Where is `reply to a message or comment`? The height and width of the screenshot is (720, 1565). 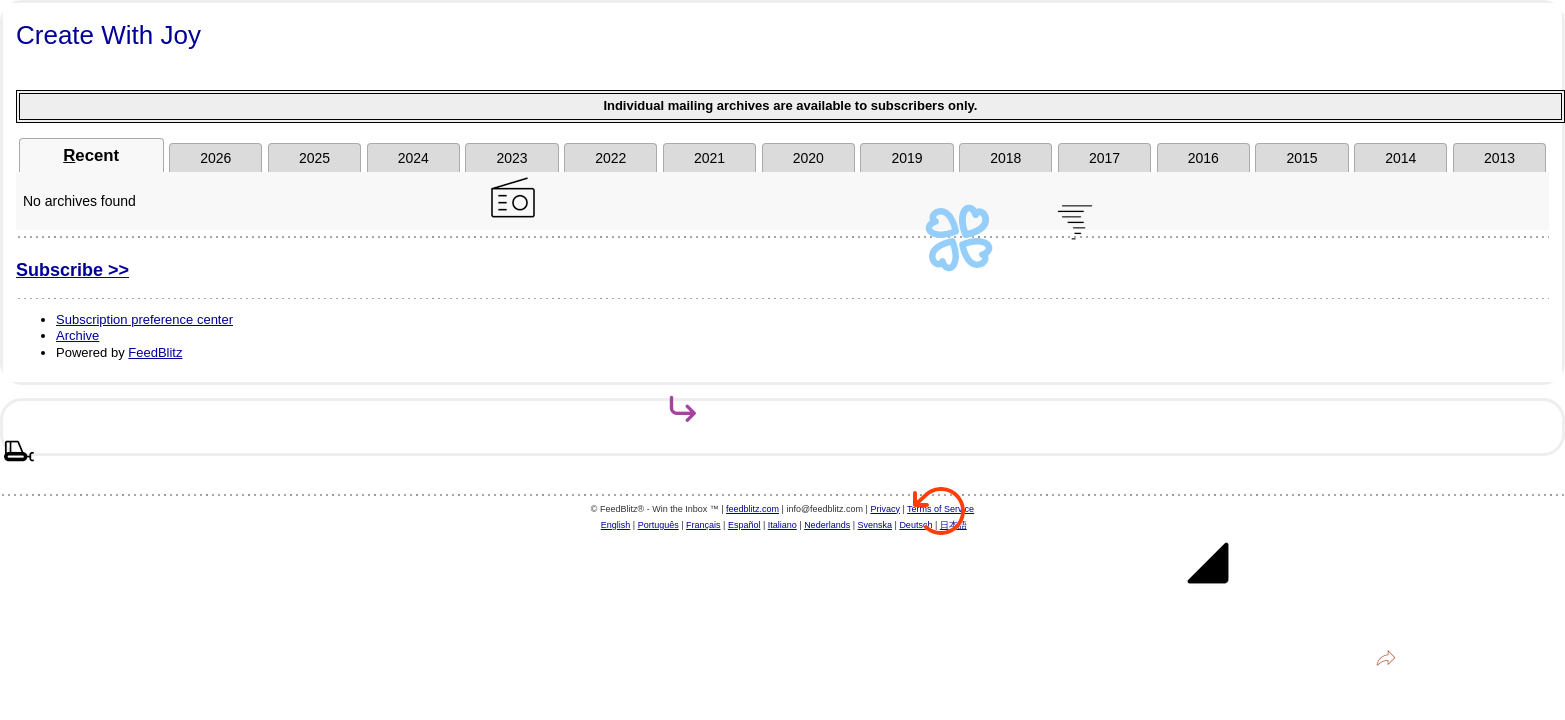 reply to a message or comment is located at coordinates (682, 408).